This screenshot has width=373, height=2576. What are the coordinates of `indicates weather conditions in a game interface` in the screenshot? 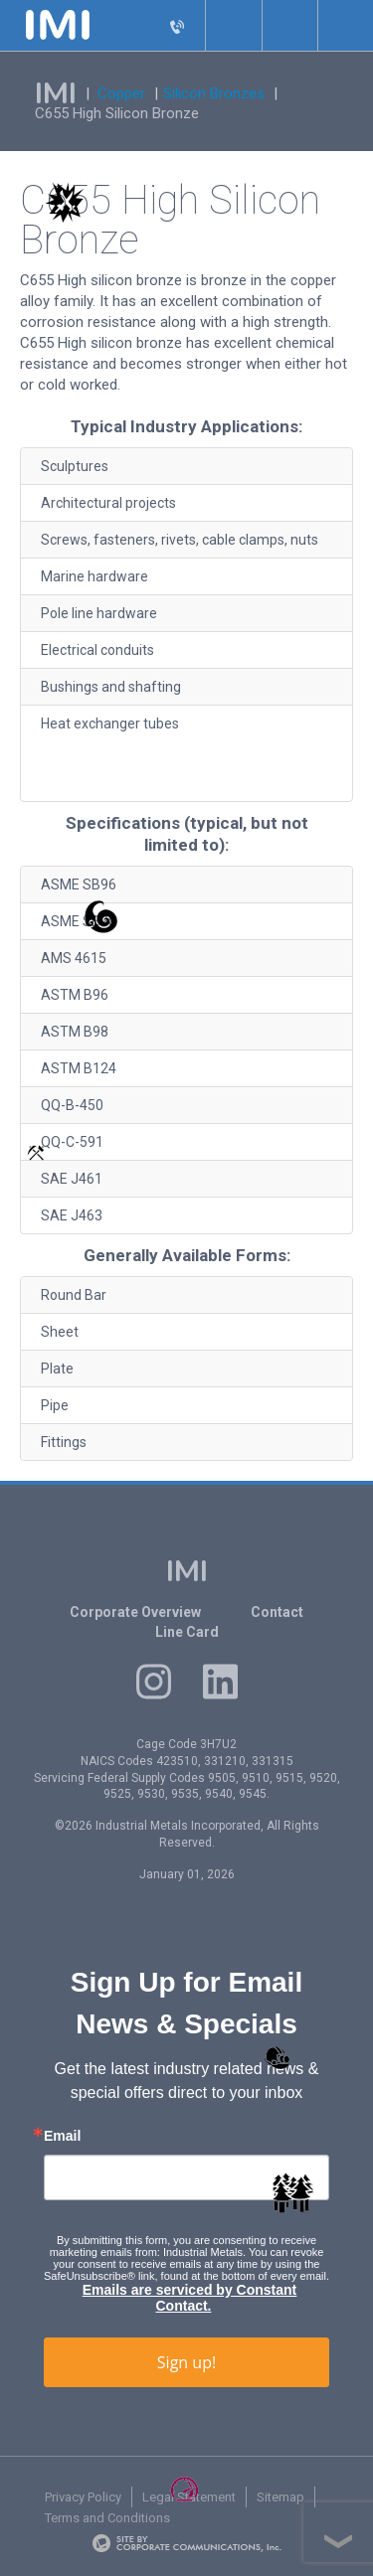 It's located at (100, 916).